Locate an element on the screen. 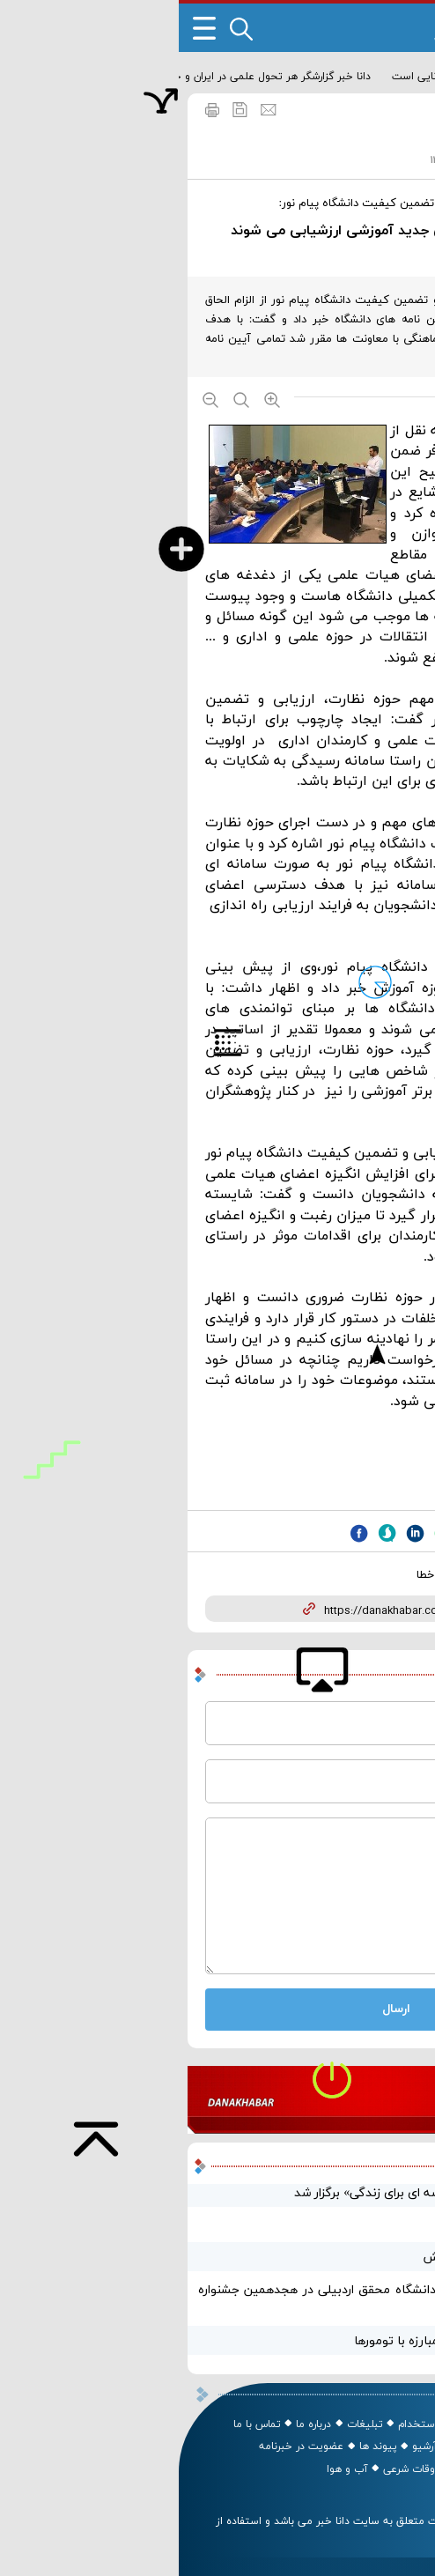 This screenshot has height=2576, width=435. redirect or reroute content is located at coordinates (161, 100).